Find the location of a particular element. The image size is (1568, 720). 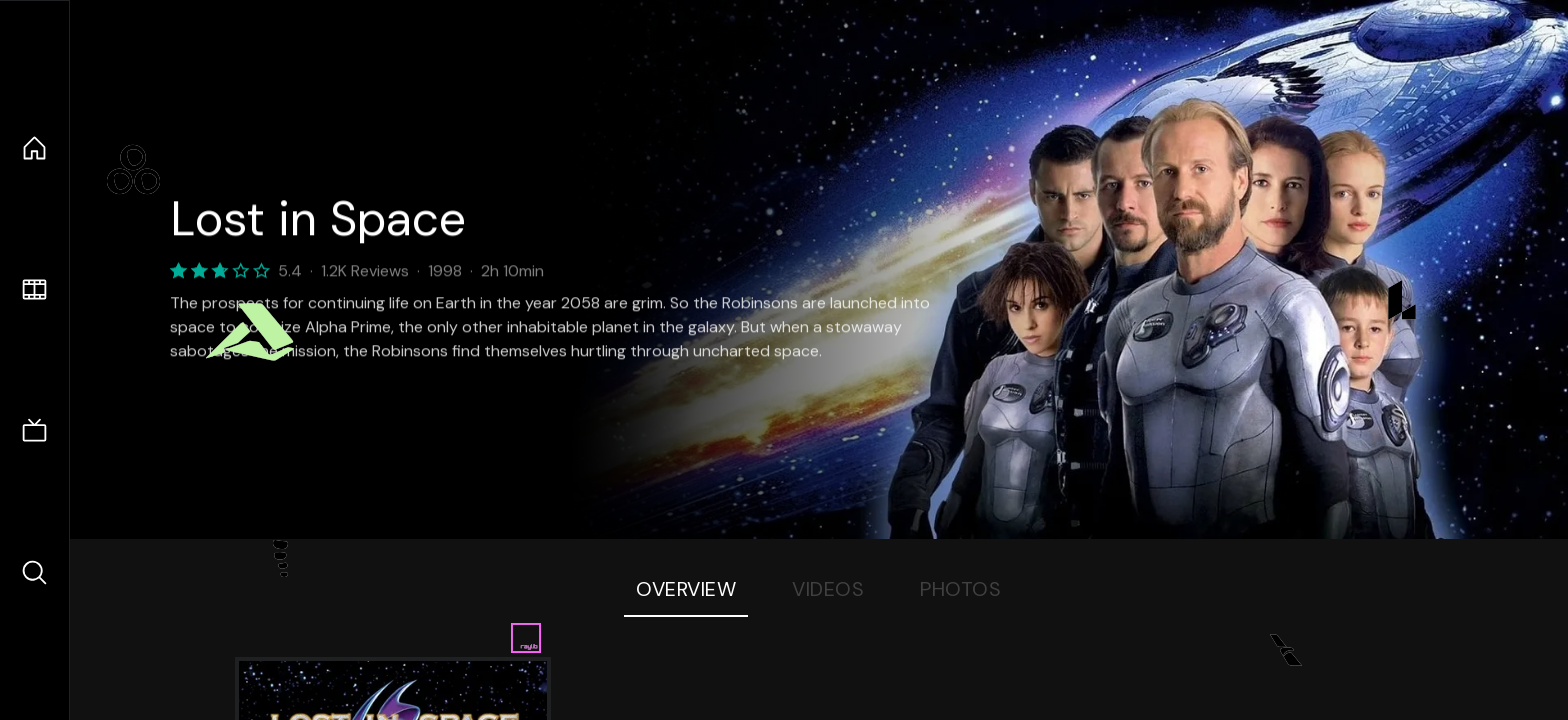

accusoft company logo is located at coordinates (250, 332).